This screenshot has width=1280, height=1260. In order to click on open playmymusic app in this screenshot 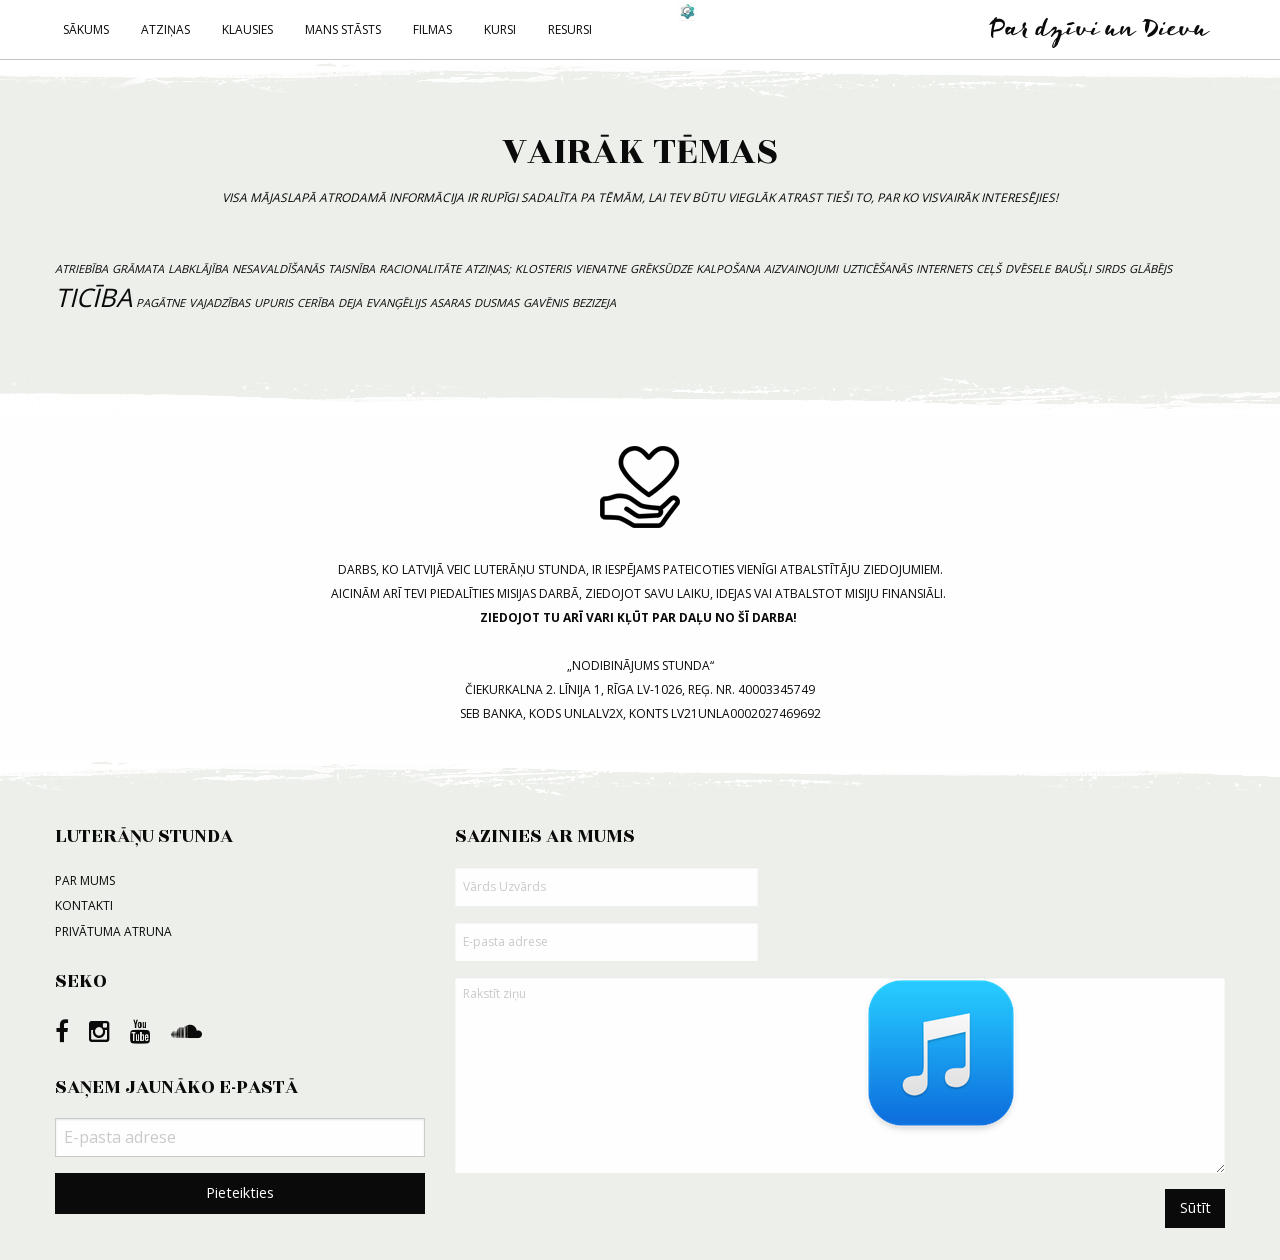, I will do `click(941, 1053)`.